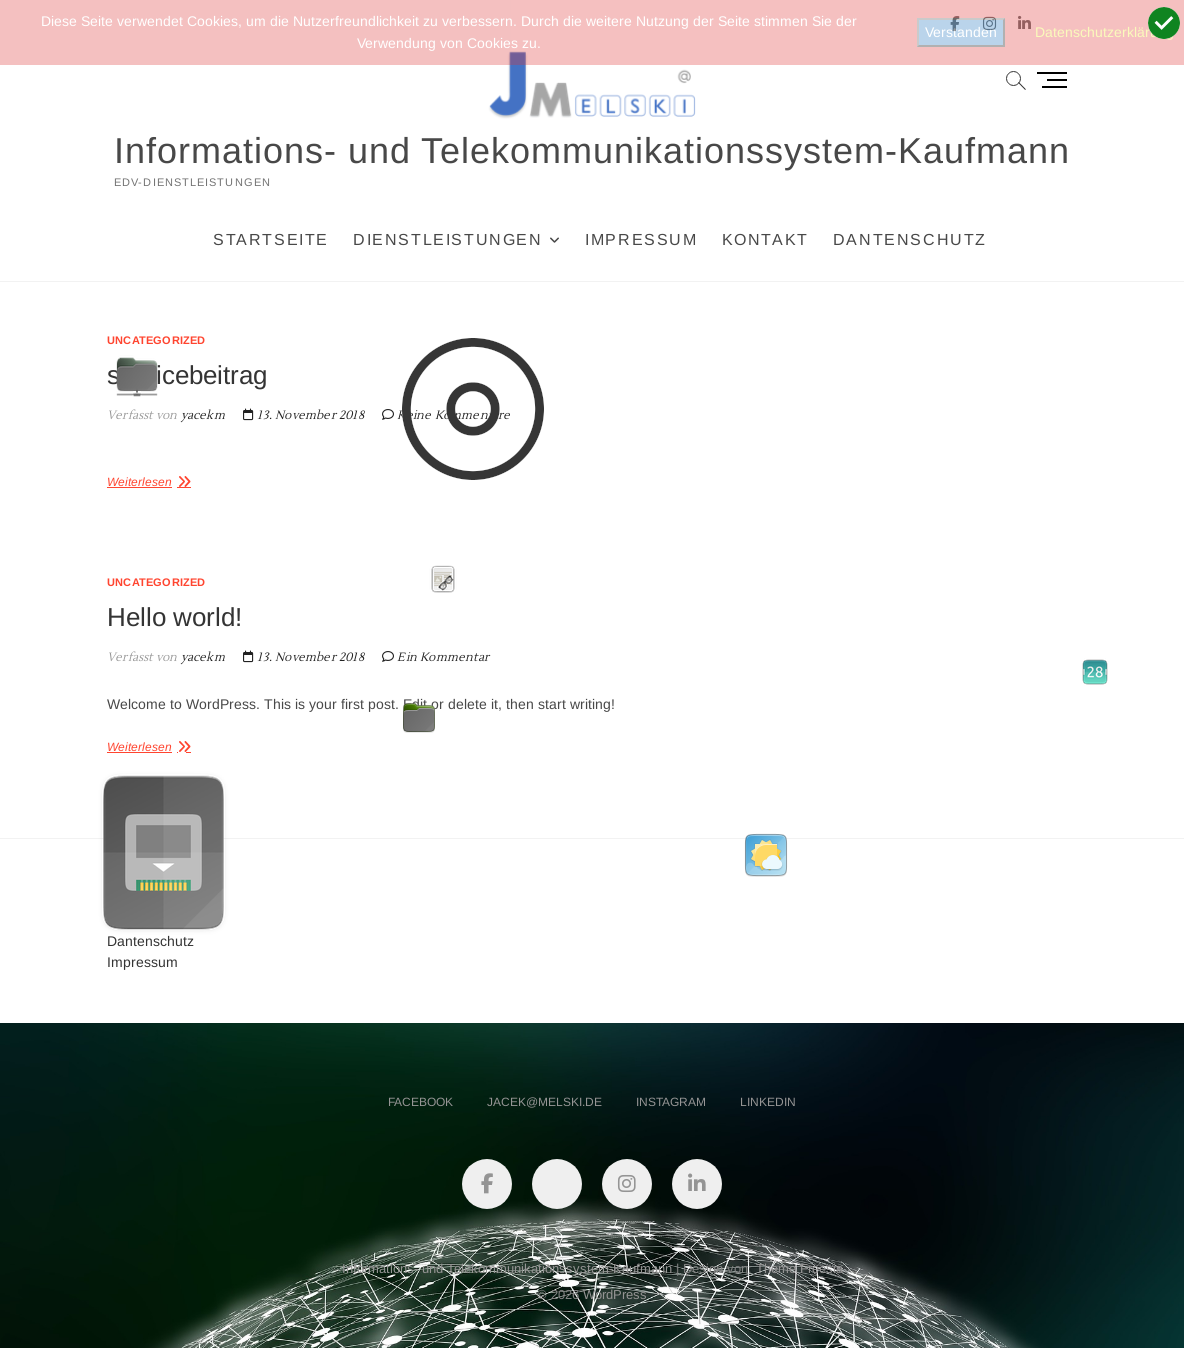 This screenshot has height=1348, width=1184. I want to click on access a remote or network folder, so click(137, 376).